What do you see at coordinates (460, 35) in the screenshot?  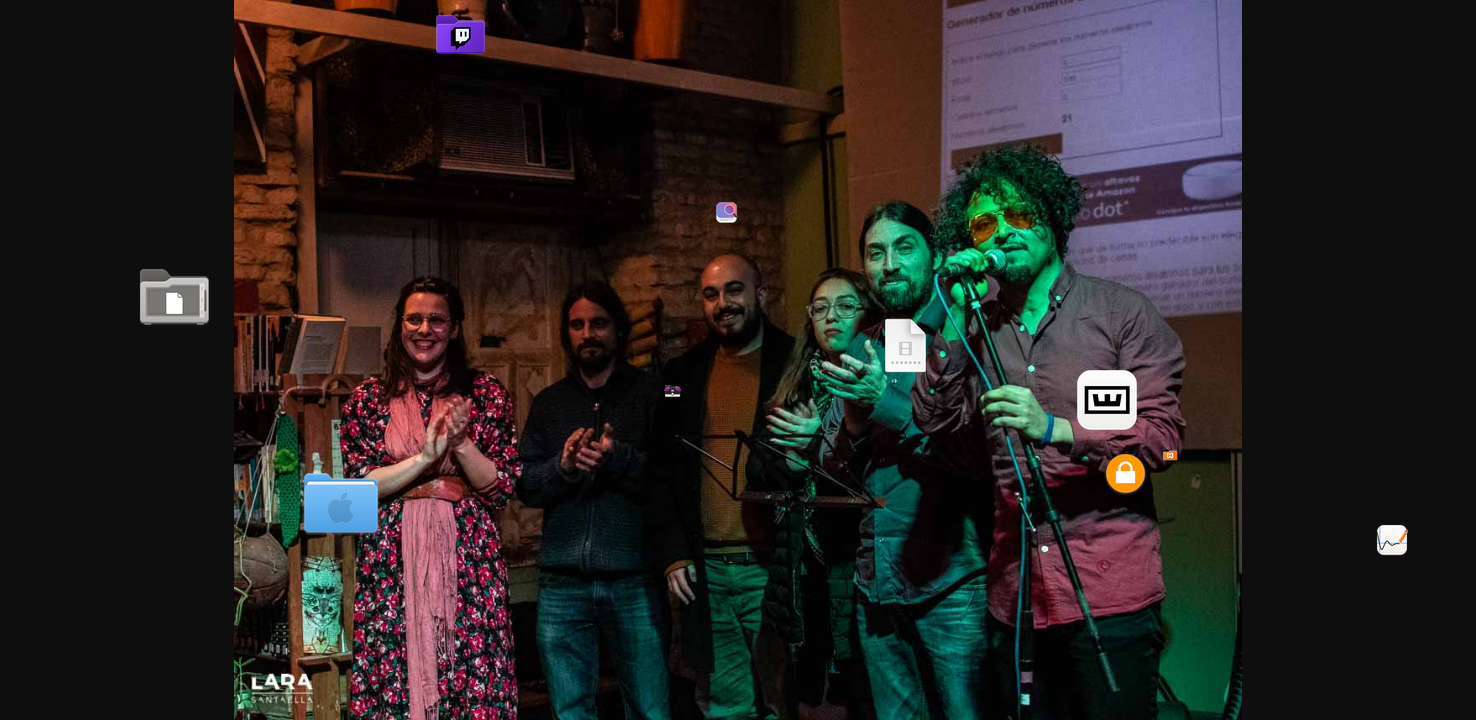 I see `open folder containing Twitch-related files` at bounding box center [460, 35].